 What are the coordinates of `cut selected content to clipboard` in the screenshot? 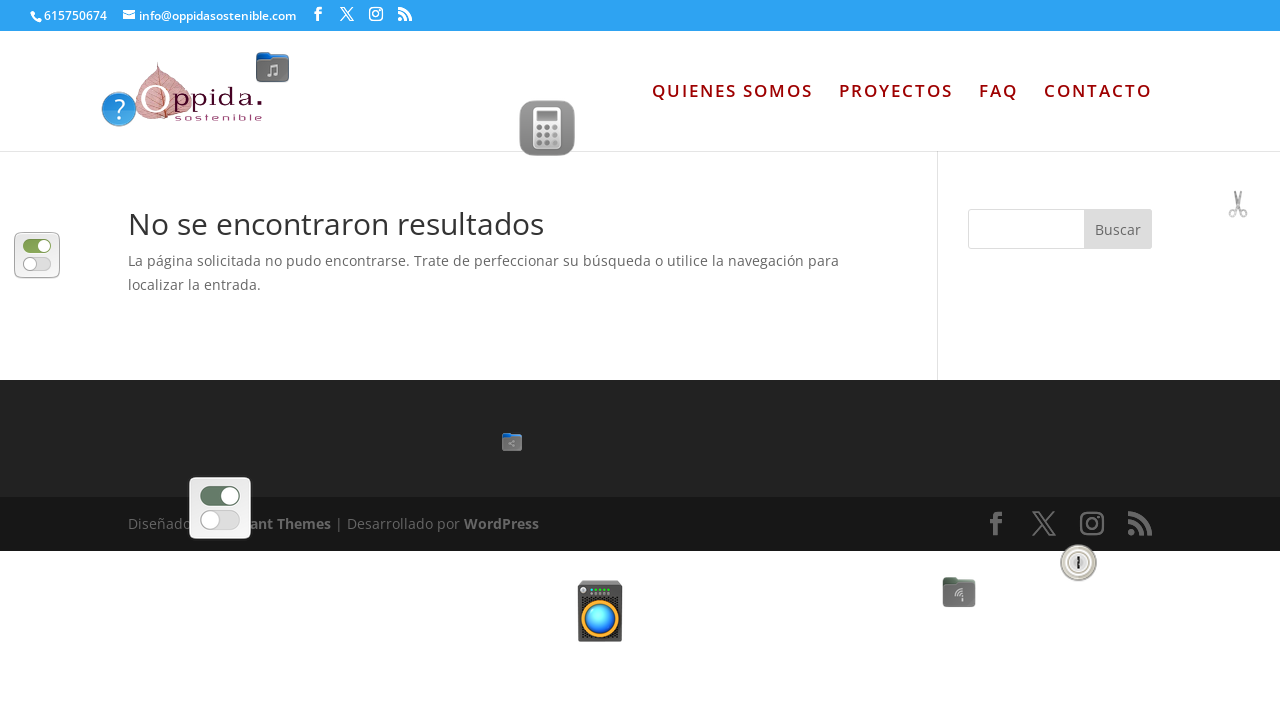 It's located at (1238, 204).